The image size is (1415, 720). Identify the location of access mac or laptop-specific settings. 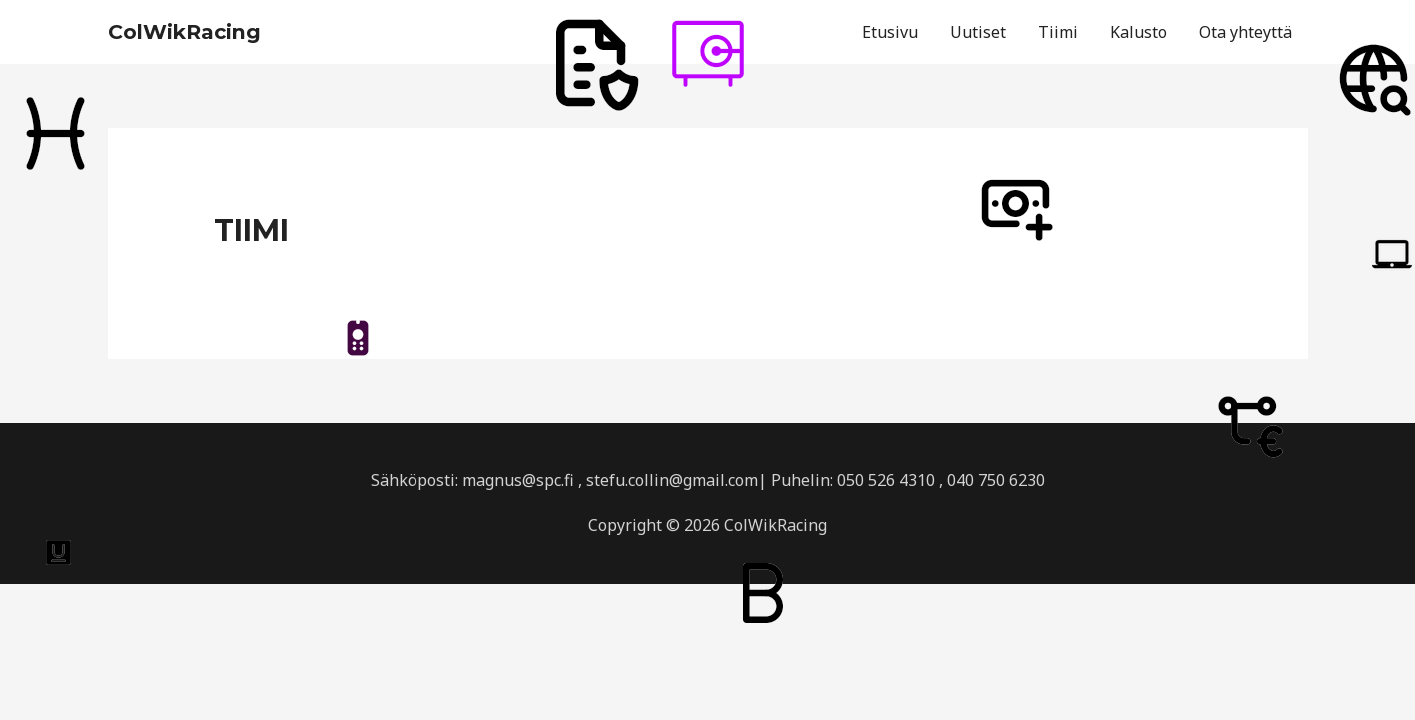
(1392, 255).